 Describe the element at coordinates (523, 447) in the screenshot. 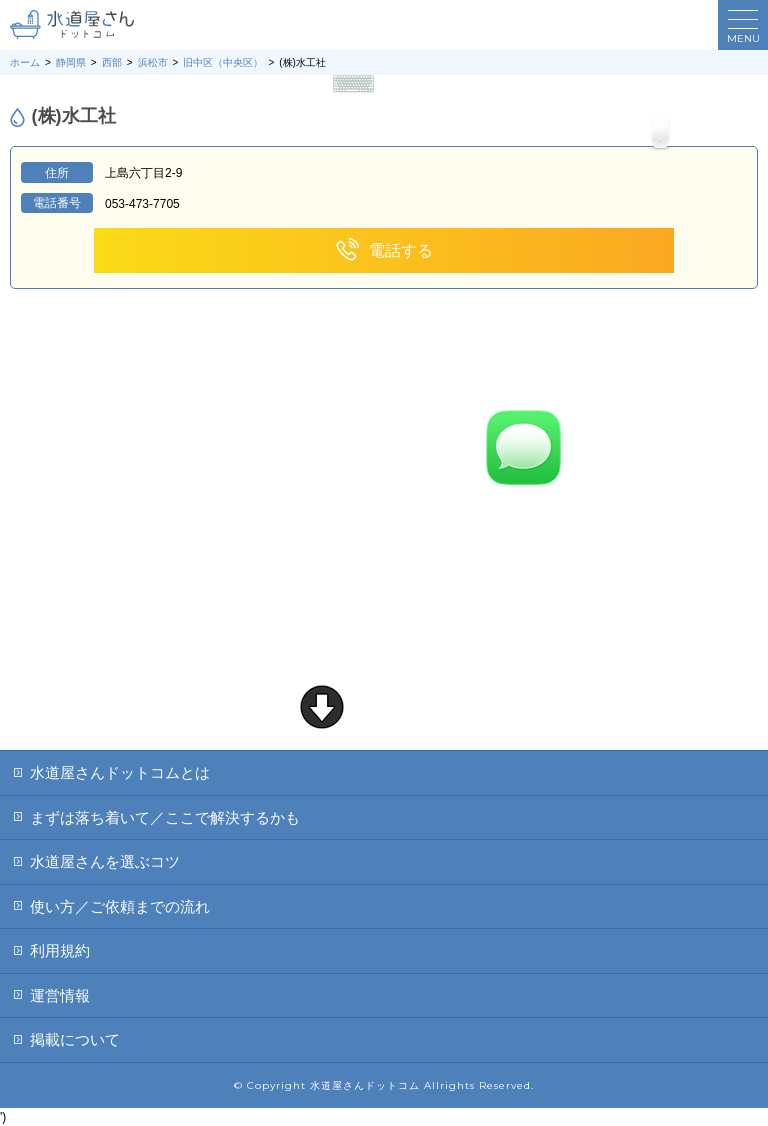

I see `open the messages app` at that location.